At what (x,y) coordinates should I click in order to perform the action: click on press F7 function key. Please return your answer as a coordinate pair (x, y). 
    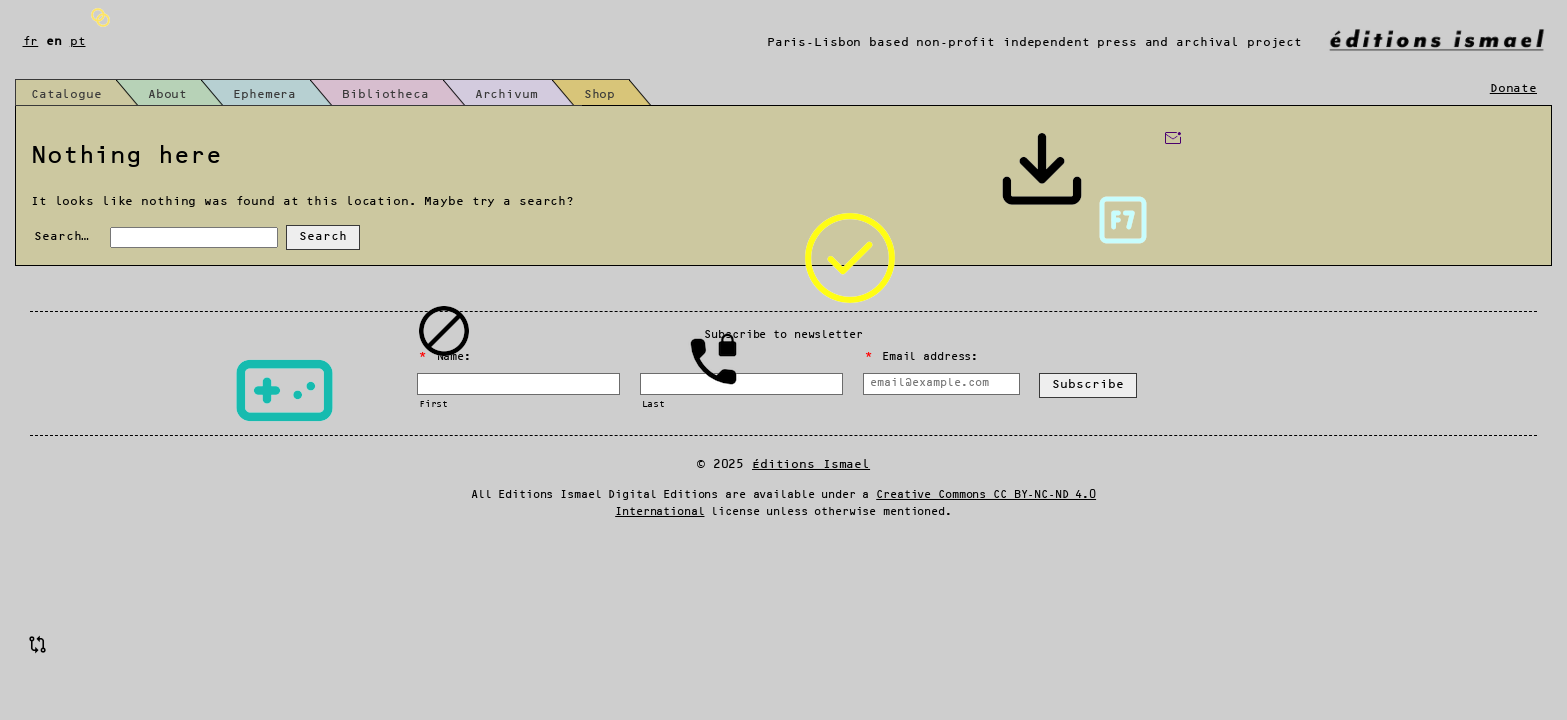
    Looking at the image, I should click on (1123, 220).